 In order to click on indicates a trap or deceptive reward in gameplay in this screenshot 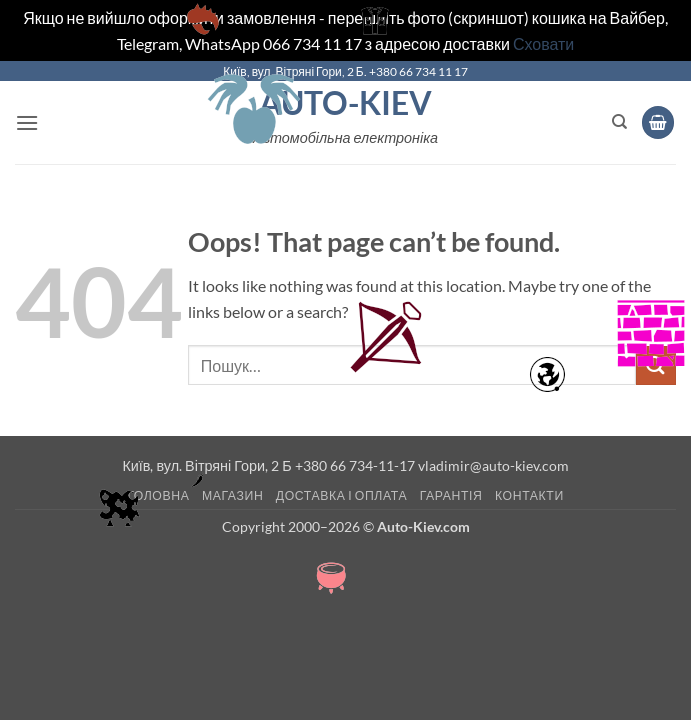, I will do `click(254, 105)`.